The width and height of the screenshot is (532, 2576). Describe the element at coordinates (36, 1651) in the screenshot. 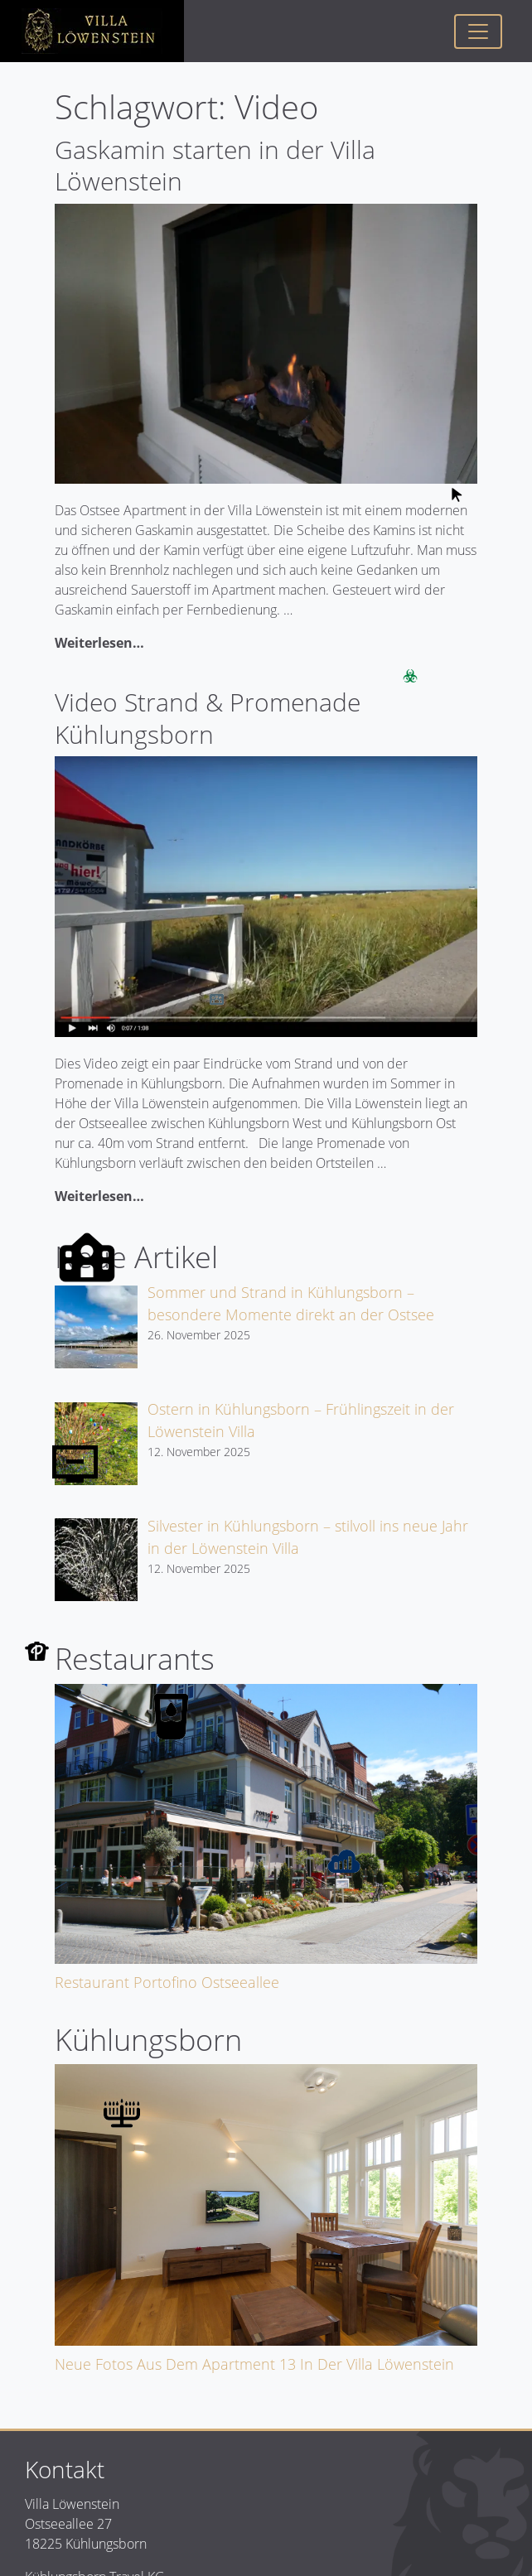

I see `open the palfed app or service` at that location.